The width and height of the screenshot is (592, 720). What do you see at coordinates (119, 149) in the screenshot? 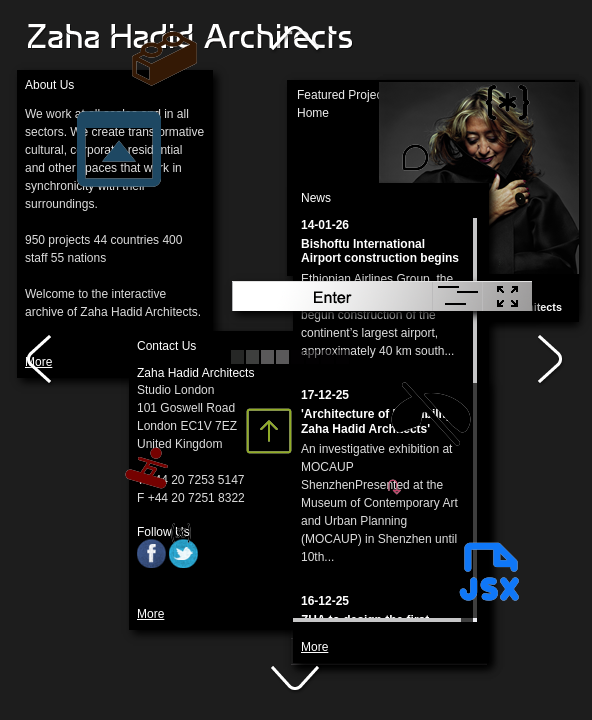
I see `maximize or expand the current window` at bounding box center [119, 149].